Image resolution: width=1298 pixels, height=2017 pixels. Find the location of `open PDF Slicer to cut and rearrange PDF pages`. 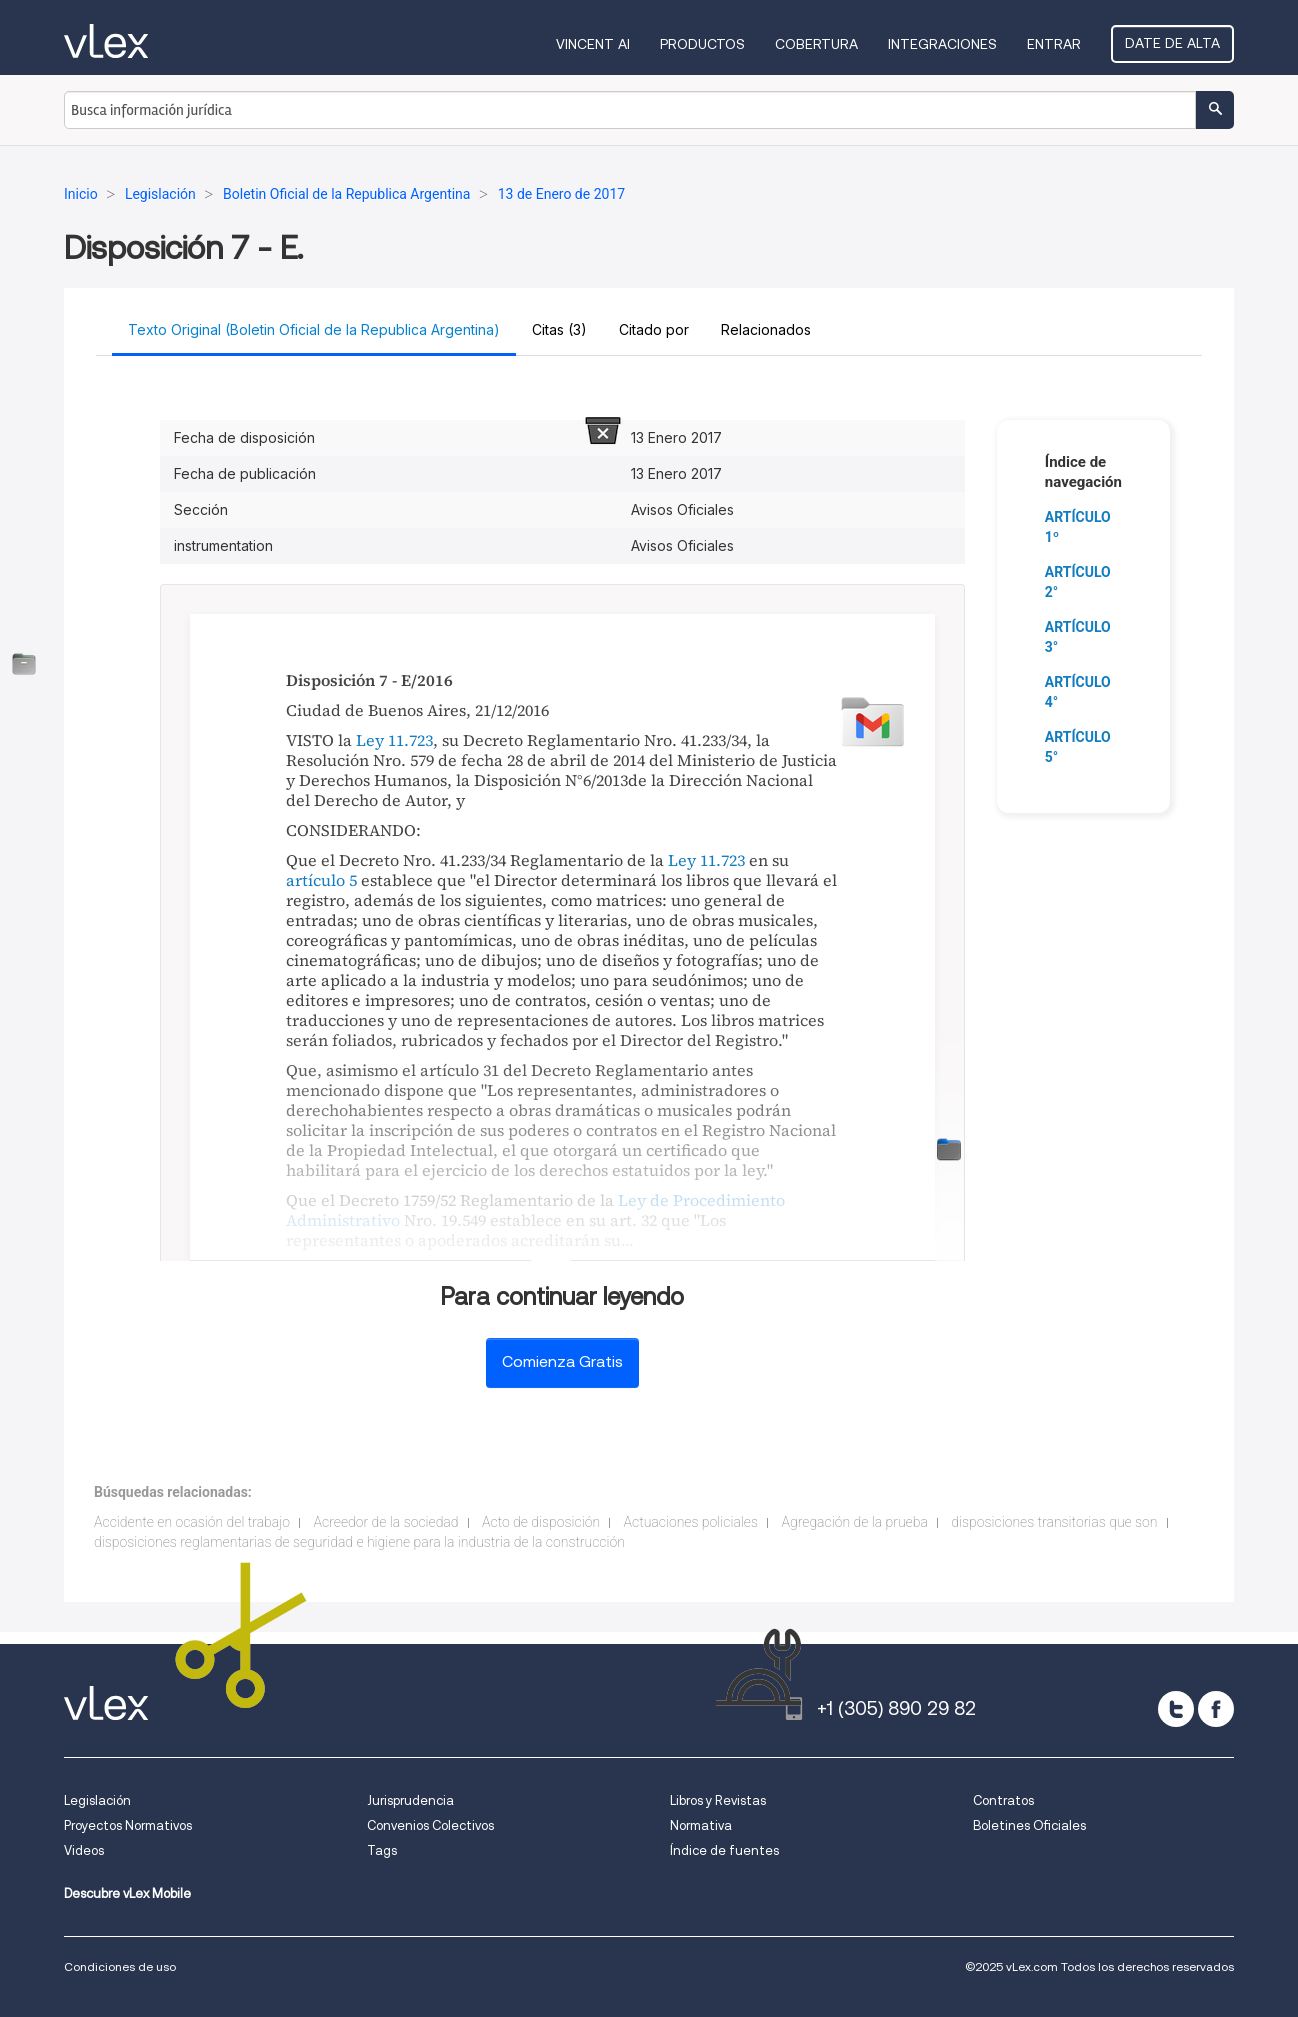

open PDF Slicer to cut and rearrange PDF pages is located at coordinates (240, 1630).